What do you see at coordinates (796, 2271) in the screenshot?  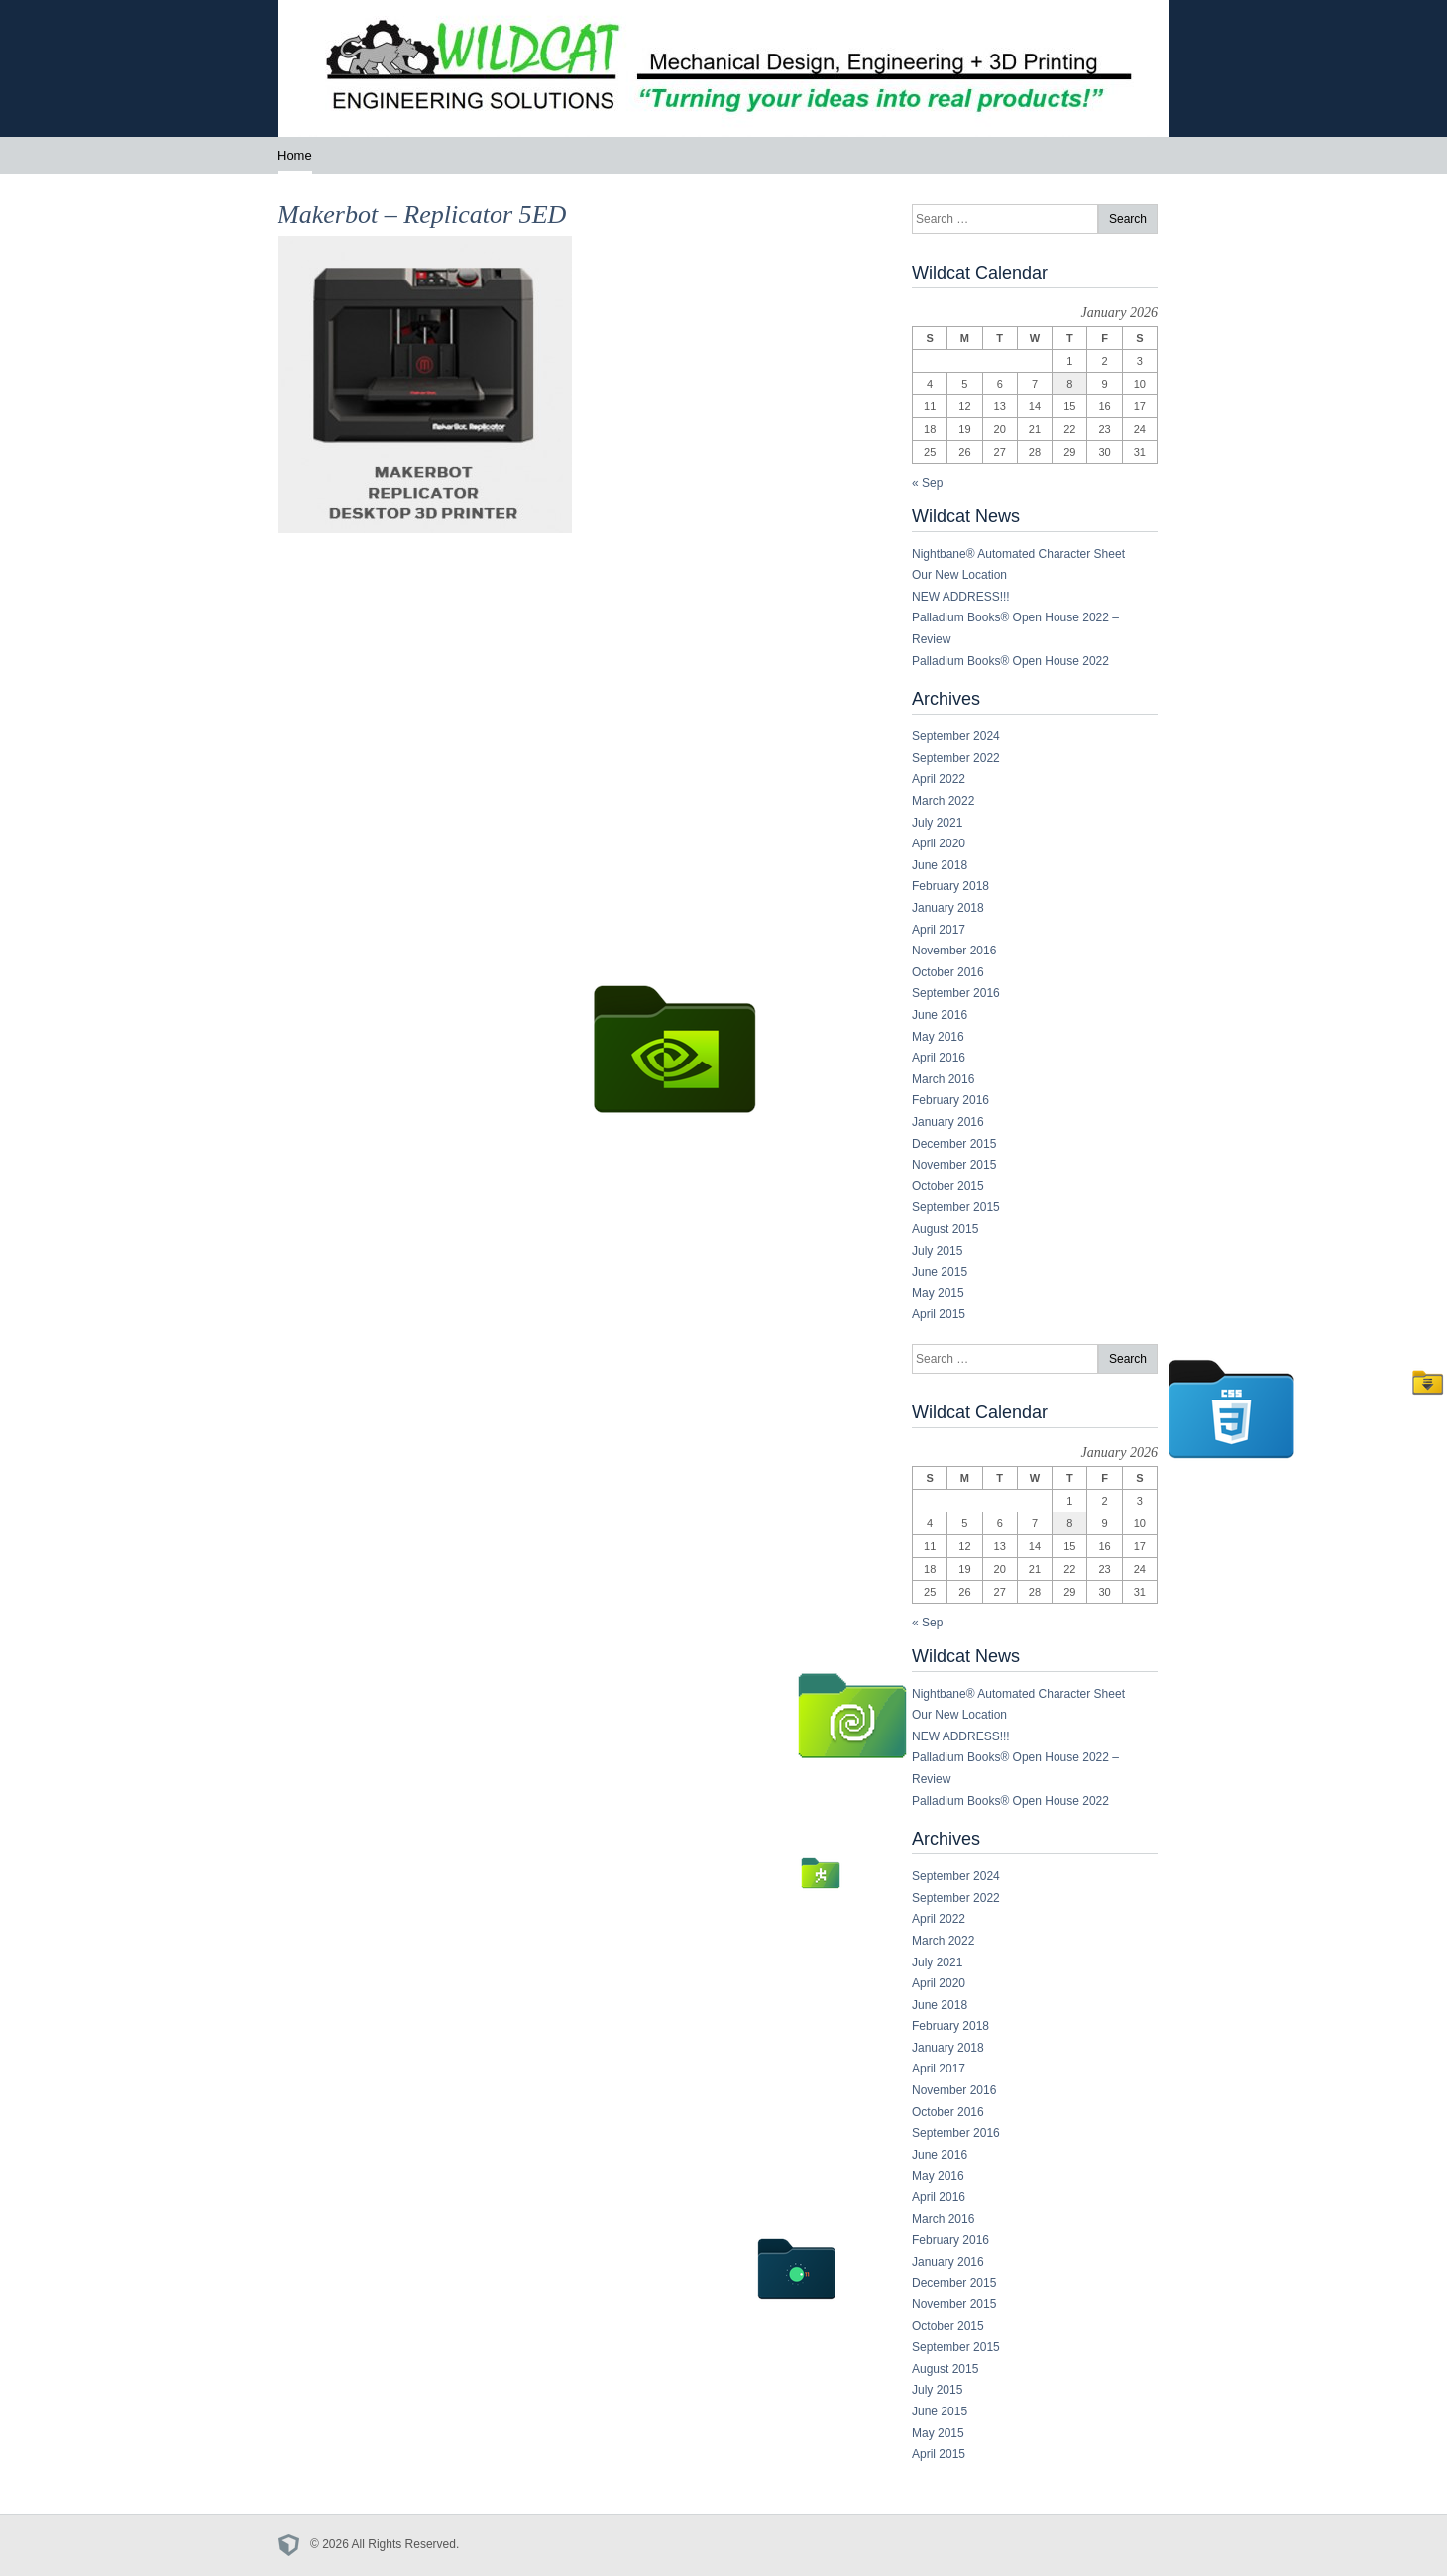 I see `open android 11 system folder` at bounding box center [796, 2271].